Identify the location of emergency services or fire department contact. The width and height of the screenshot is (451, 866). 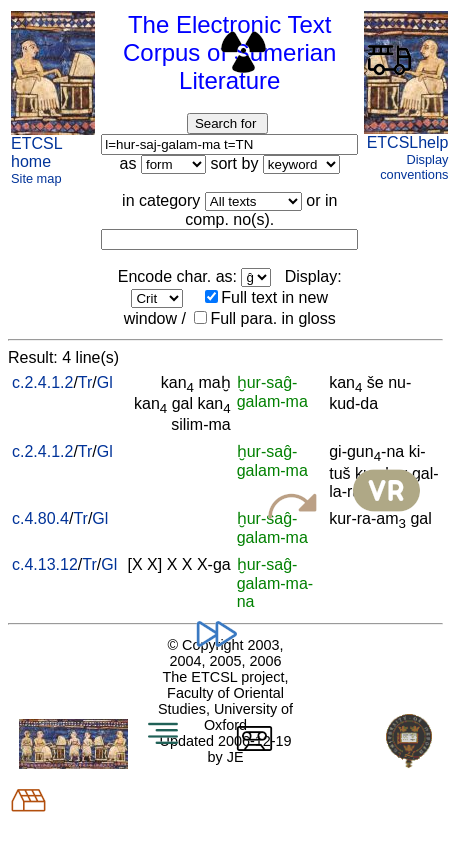
(388, 58).